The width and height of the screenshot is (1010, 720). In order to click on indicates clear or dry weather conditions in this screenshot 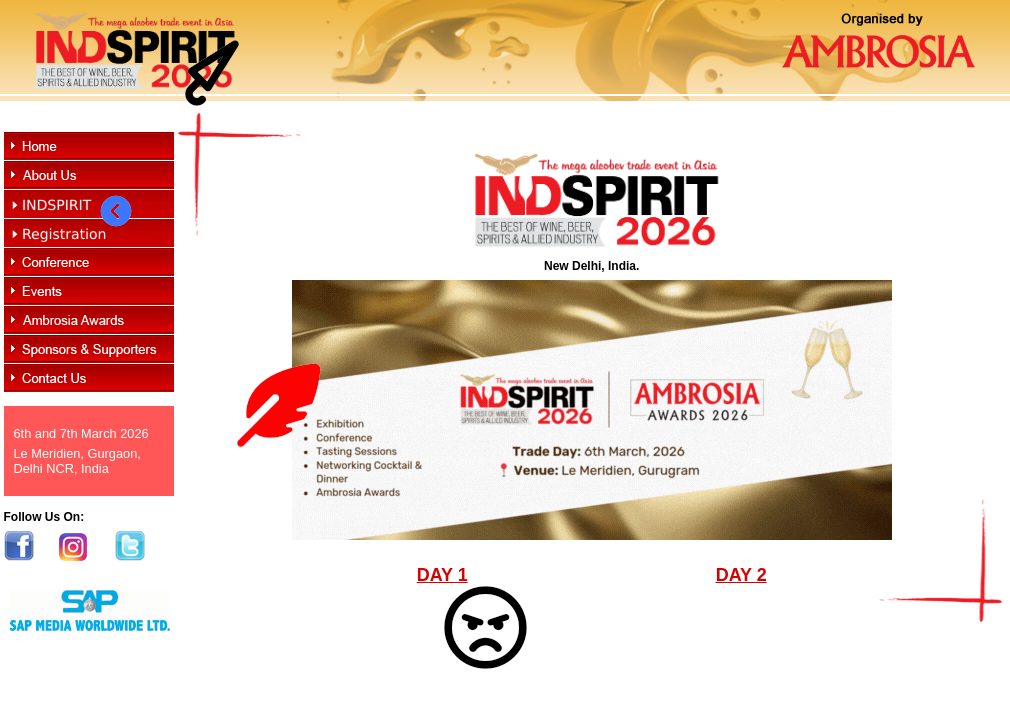, I will do `click(212, 71)`.